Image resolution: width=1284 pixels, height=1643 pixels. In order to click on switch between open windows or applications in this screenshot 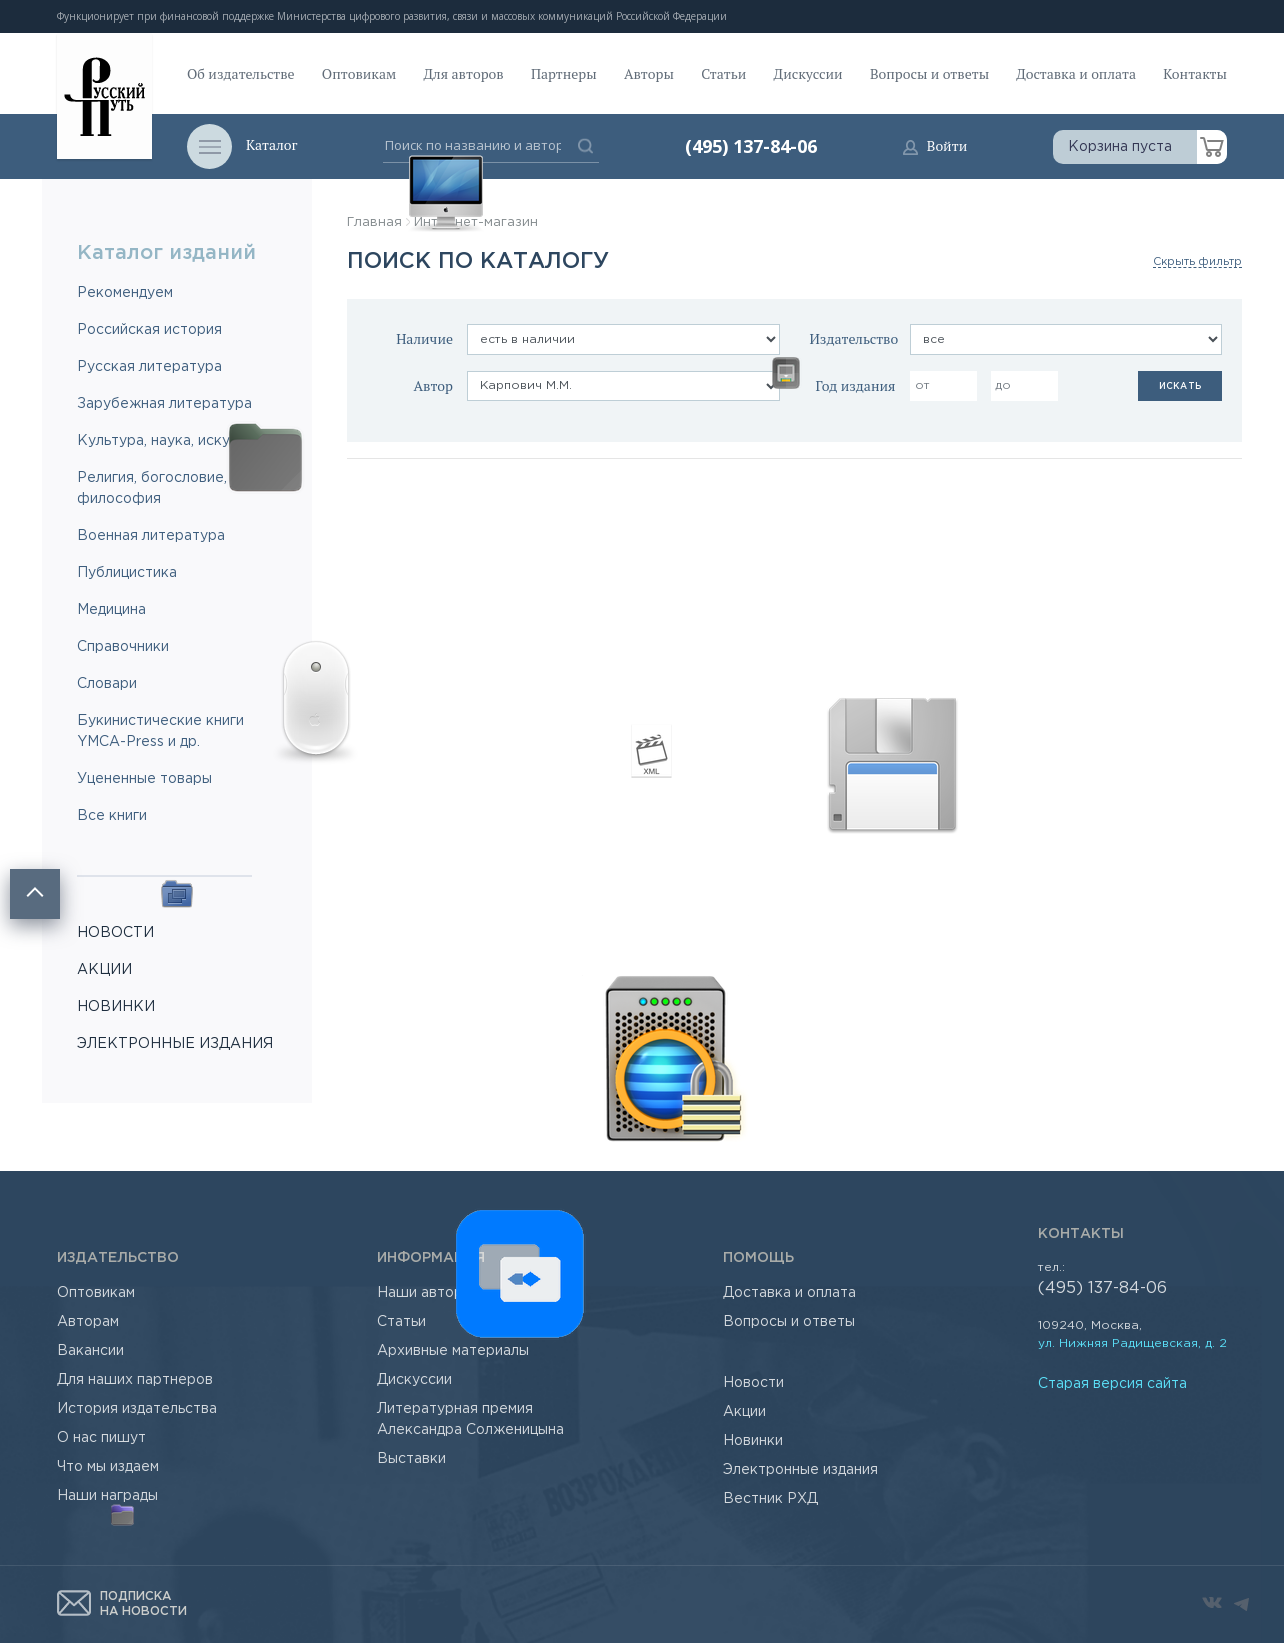, I will do `click(519, 1273)`.